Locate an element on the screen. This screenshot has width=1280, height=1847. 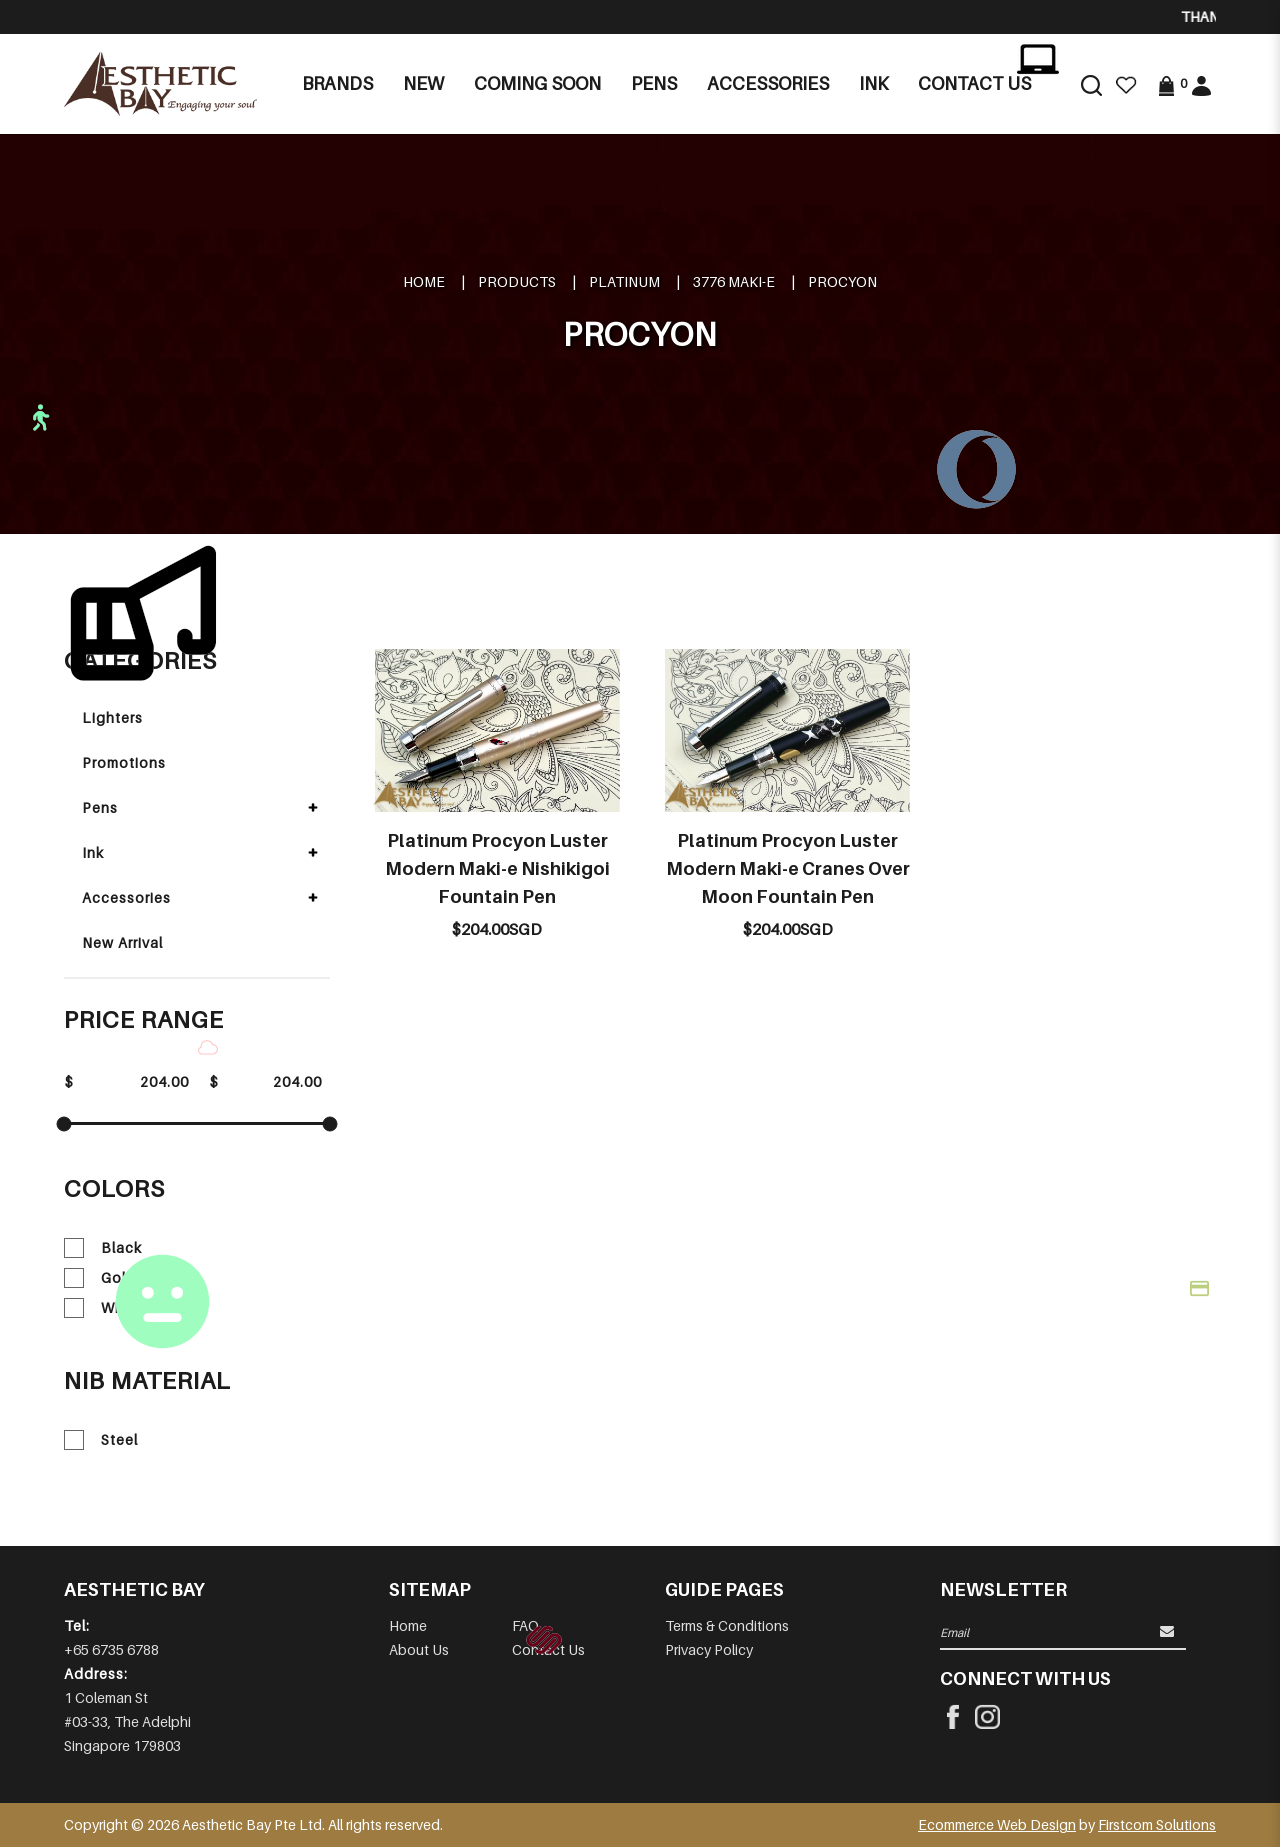
open Opera browser is located at coordinates (976, 470).